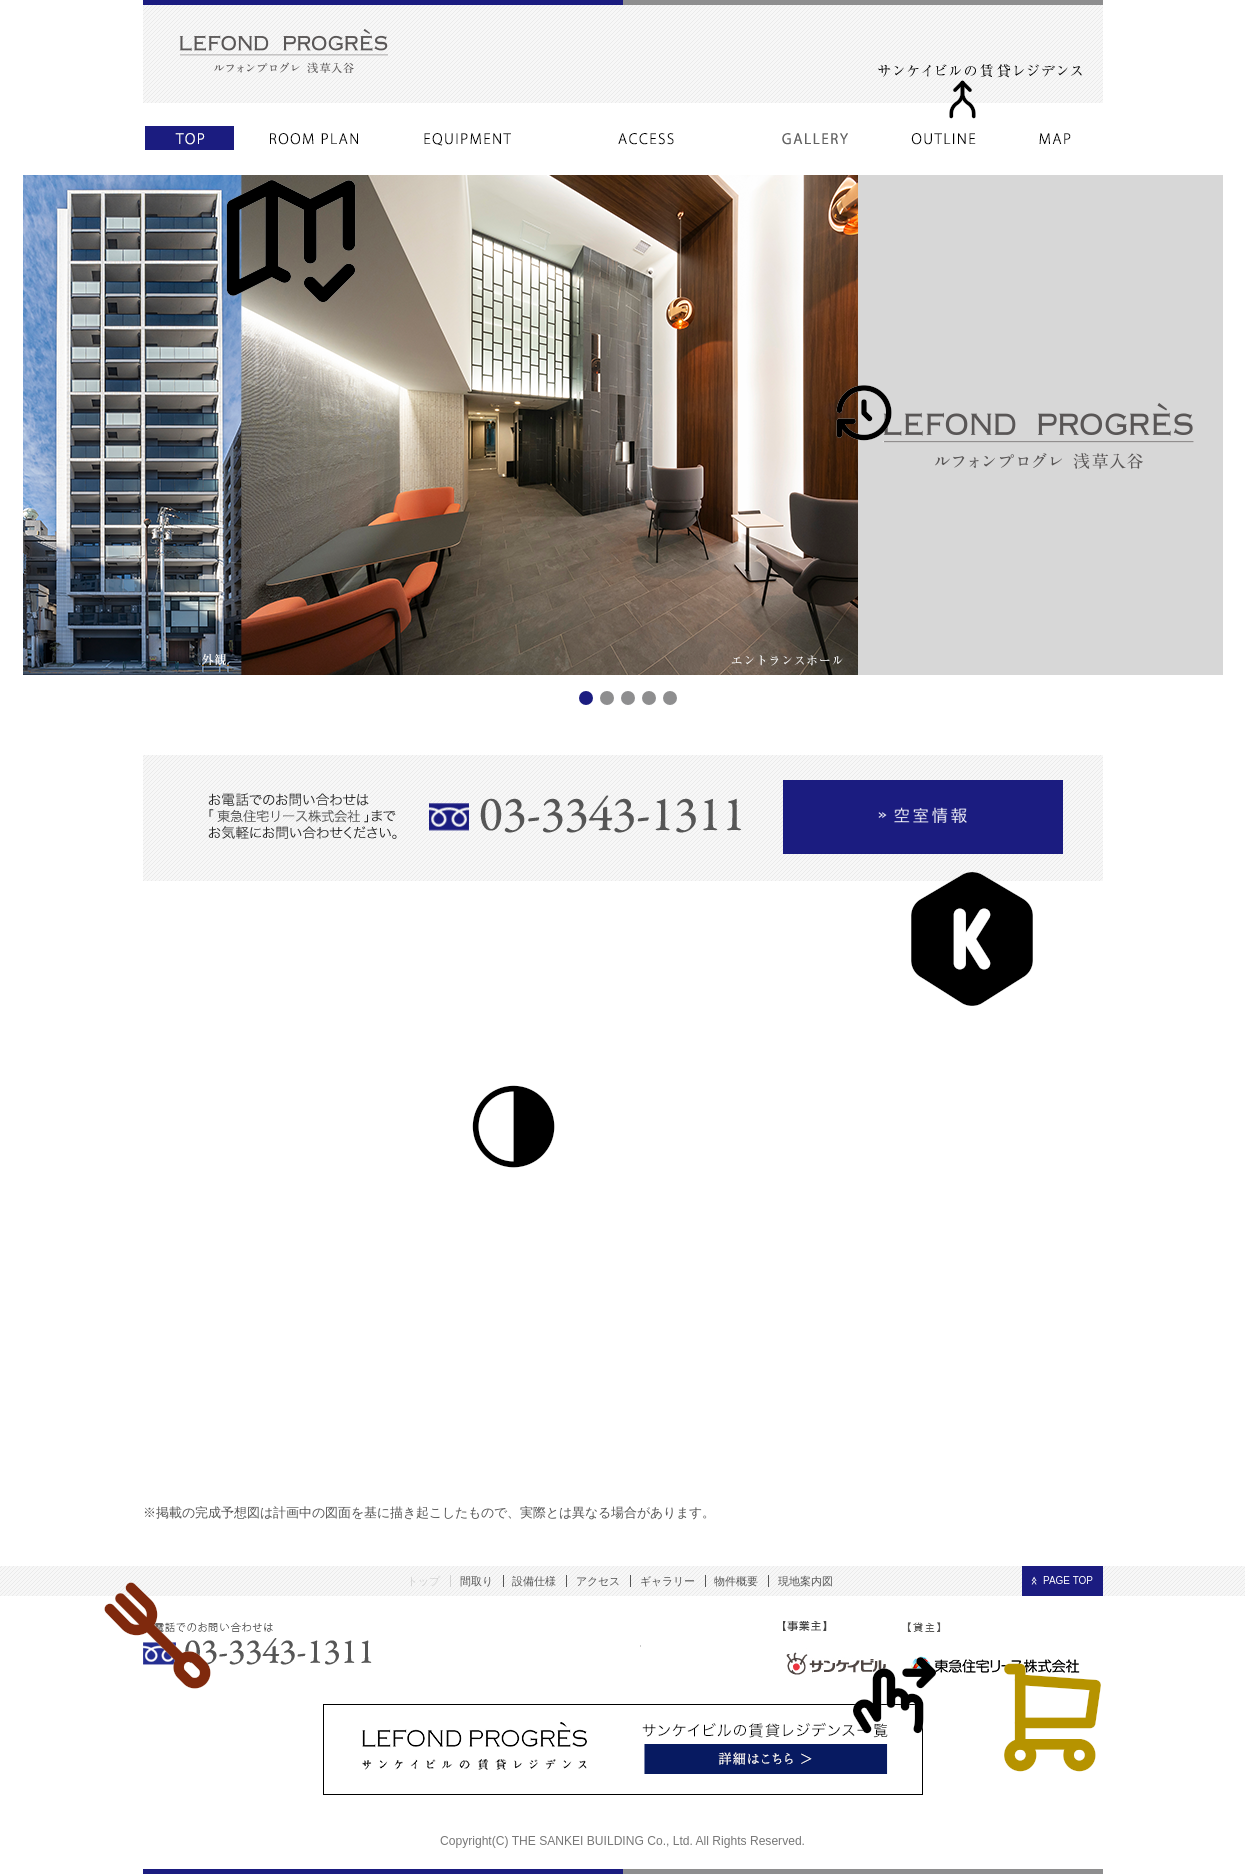  I want to click on view activity history, so click(864, 413).